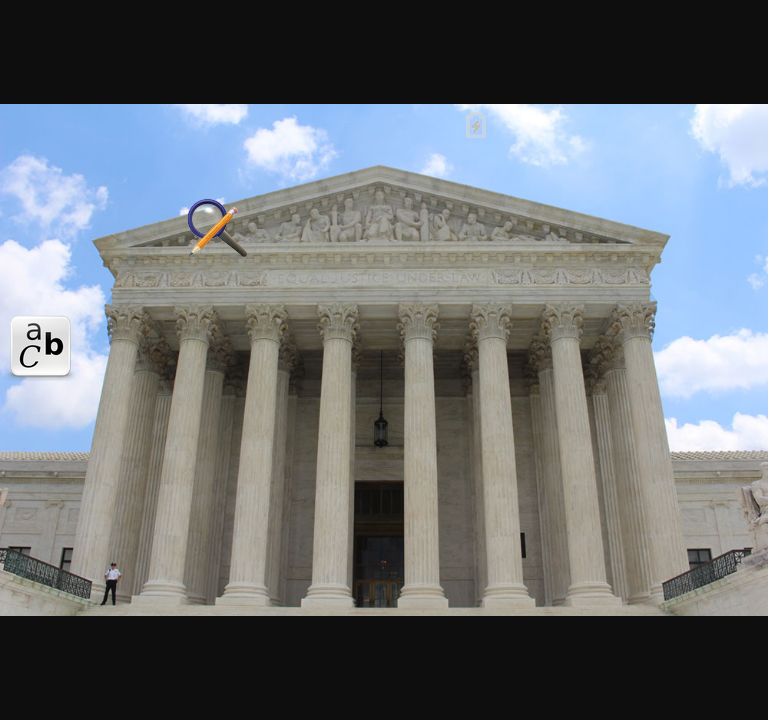  What do you see at coordinates (218, 229) in the screenshot?
I see `find and replace text in a document` at bounding box center [218, 229].